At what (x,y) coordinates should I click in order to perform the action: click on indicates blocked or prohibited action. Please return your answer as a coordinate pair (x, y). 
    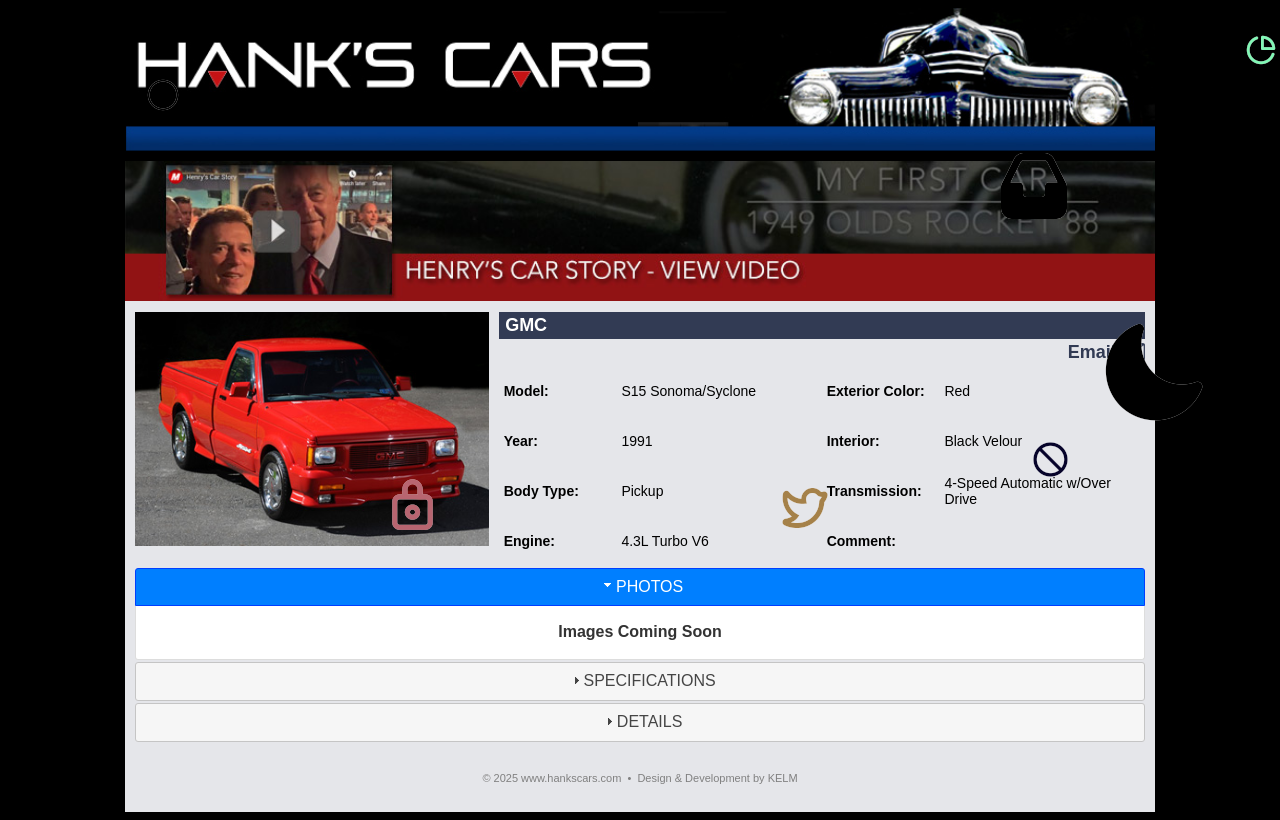
    Looking at the image, I should click on (1050, 459).